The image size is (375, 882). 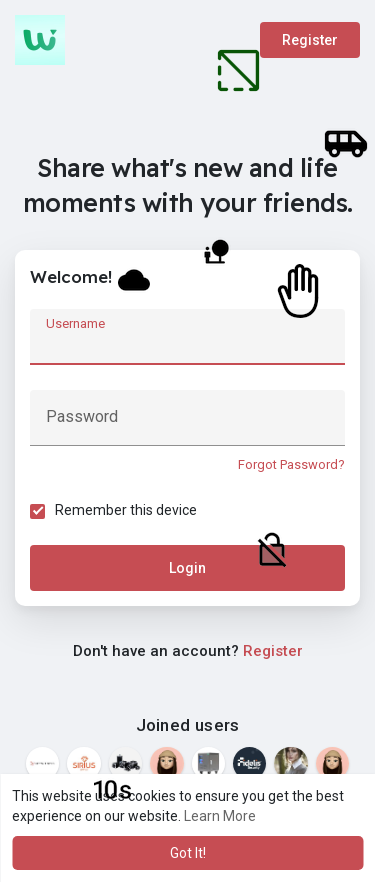 What do you see at coordinates (112, 789) in the screenshot?
I see `set a 10-second timer` at bounding box center [112, 789].